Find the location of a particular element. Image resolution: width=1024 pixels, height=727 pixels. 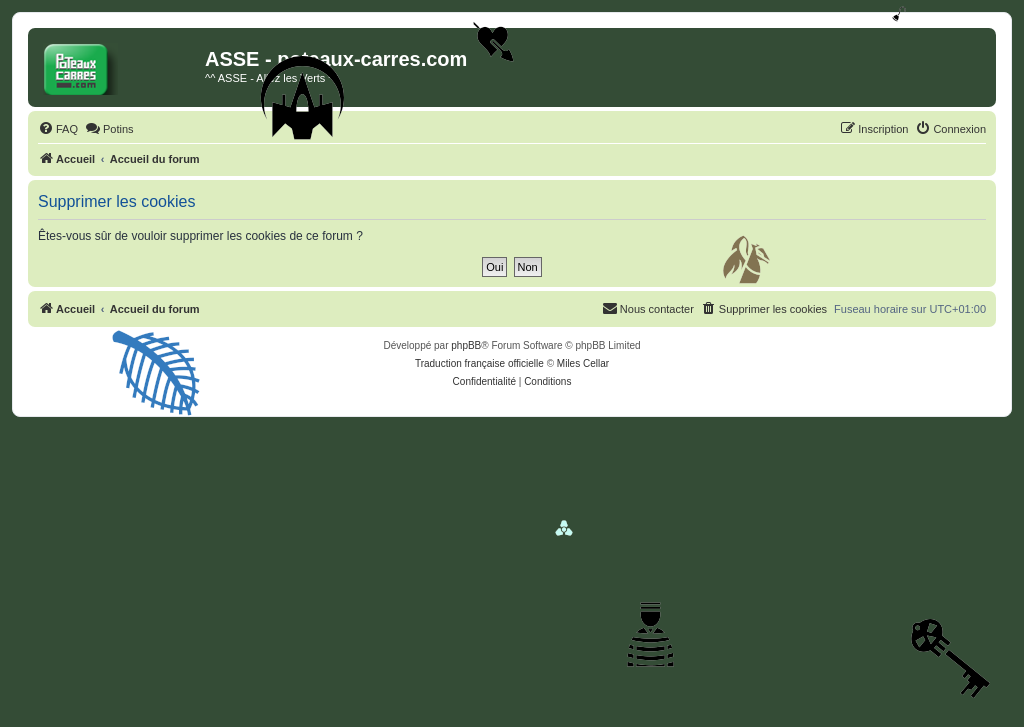

access master or admin permissions is located at coordinates (950, 658).